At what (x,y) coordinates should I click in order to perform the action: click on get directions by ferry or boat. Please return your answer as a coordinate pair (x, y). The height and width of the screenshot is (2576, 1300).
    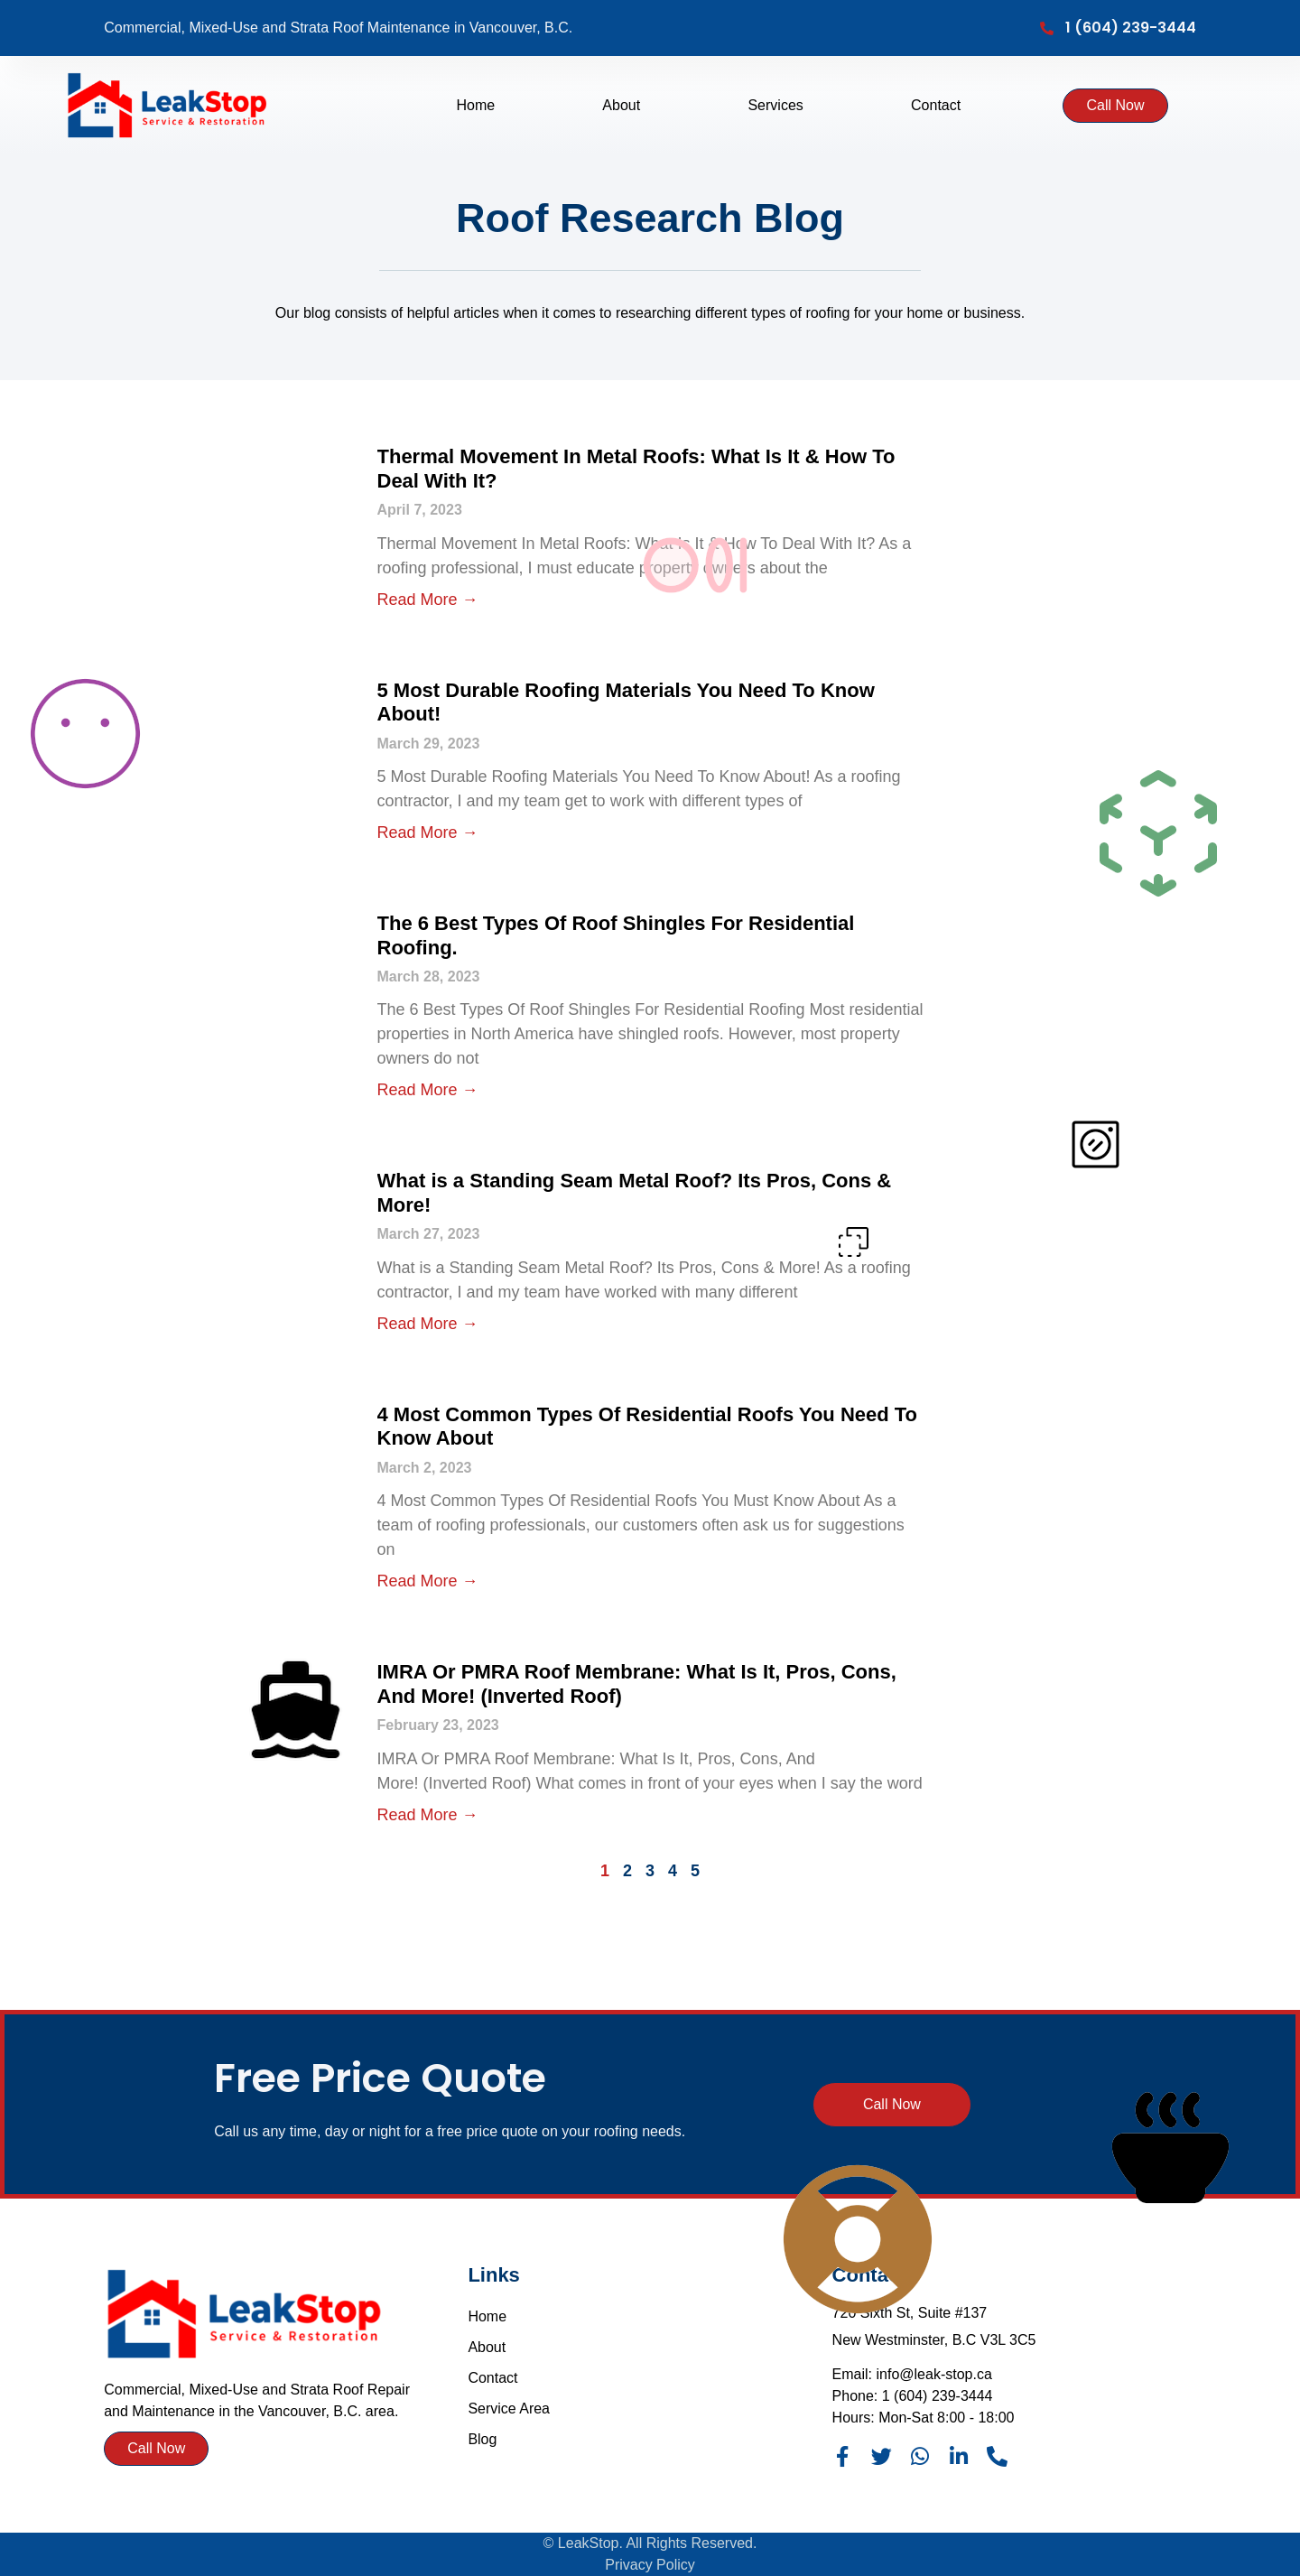
    Looking at the image, I should click on (295, 1709).